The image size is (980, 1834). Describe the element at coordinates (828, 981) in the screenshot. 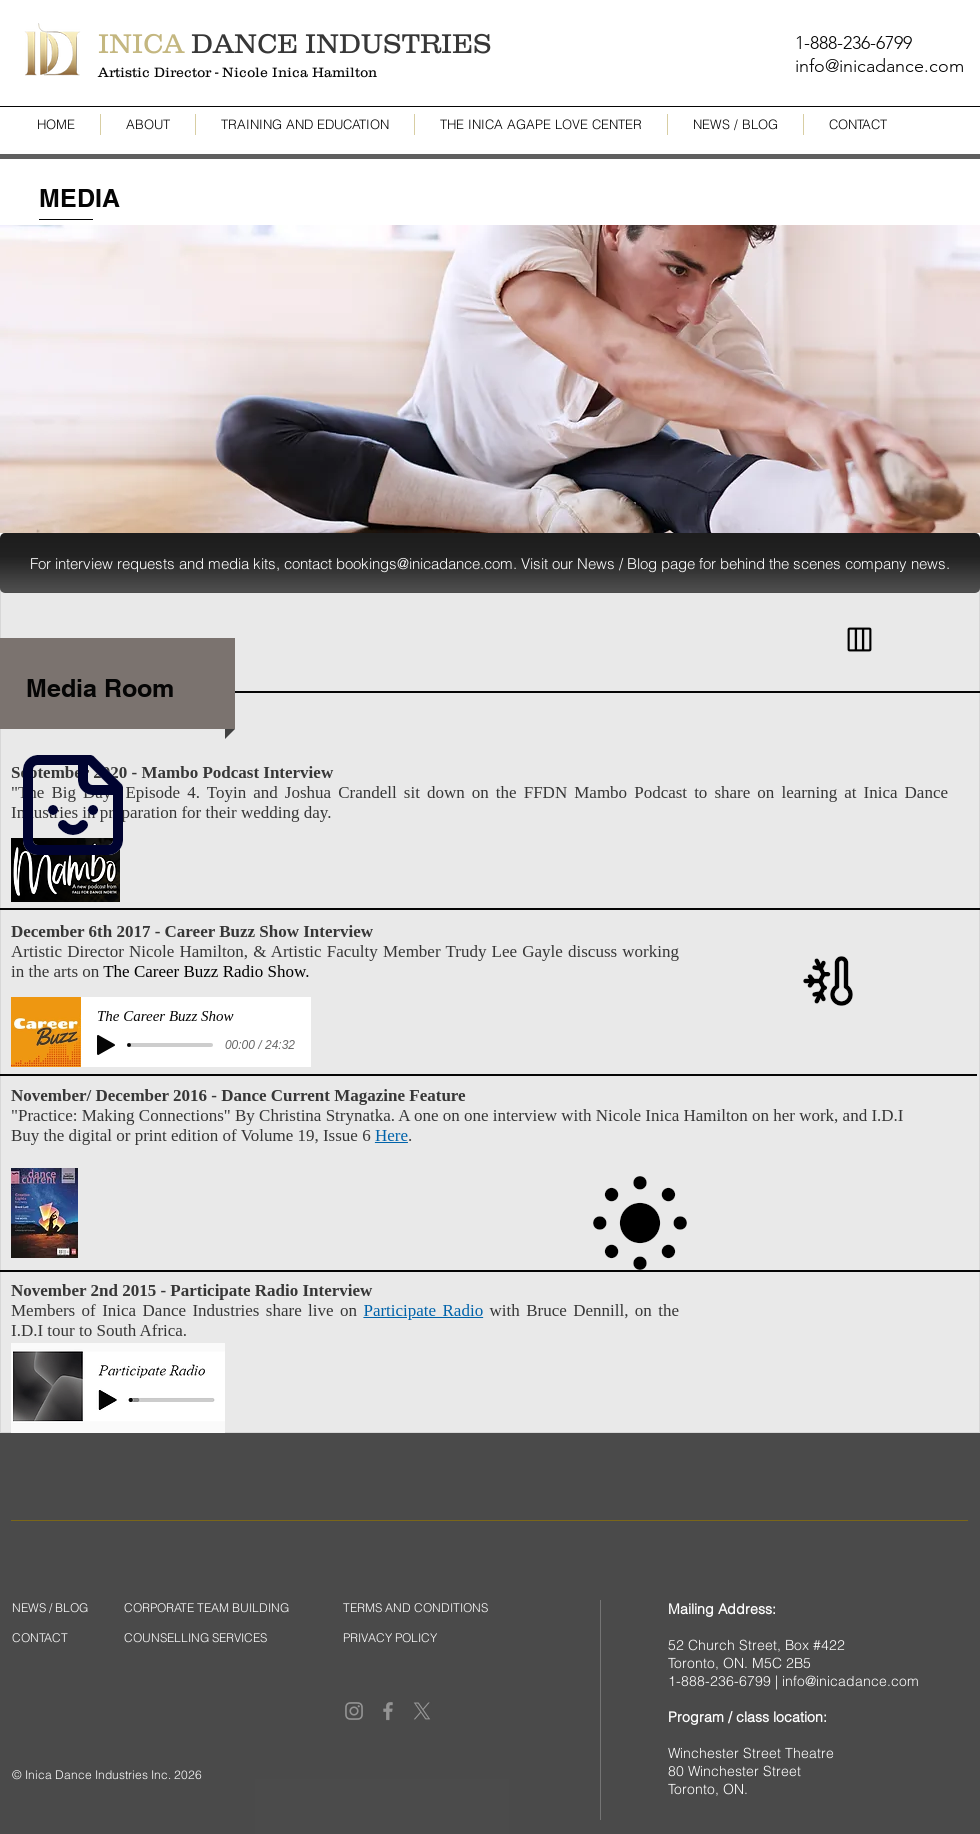

I see `indicates cold temperature or freezing conditions` at that location.